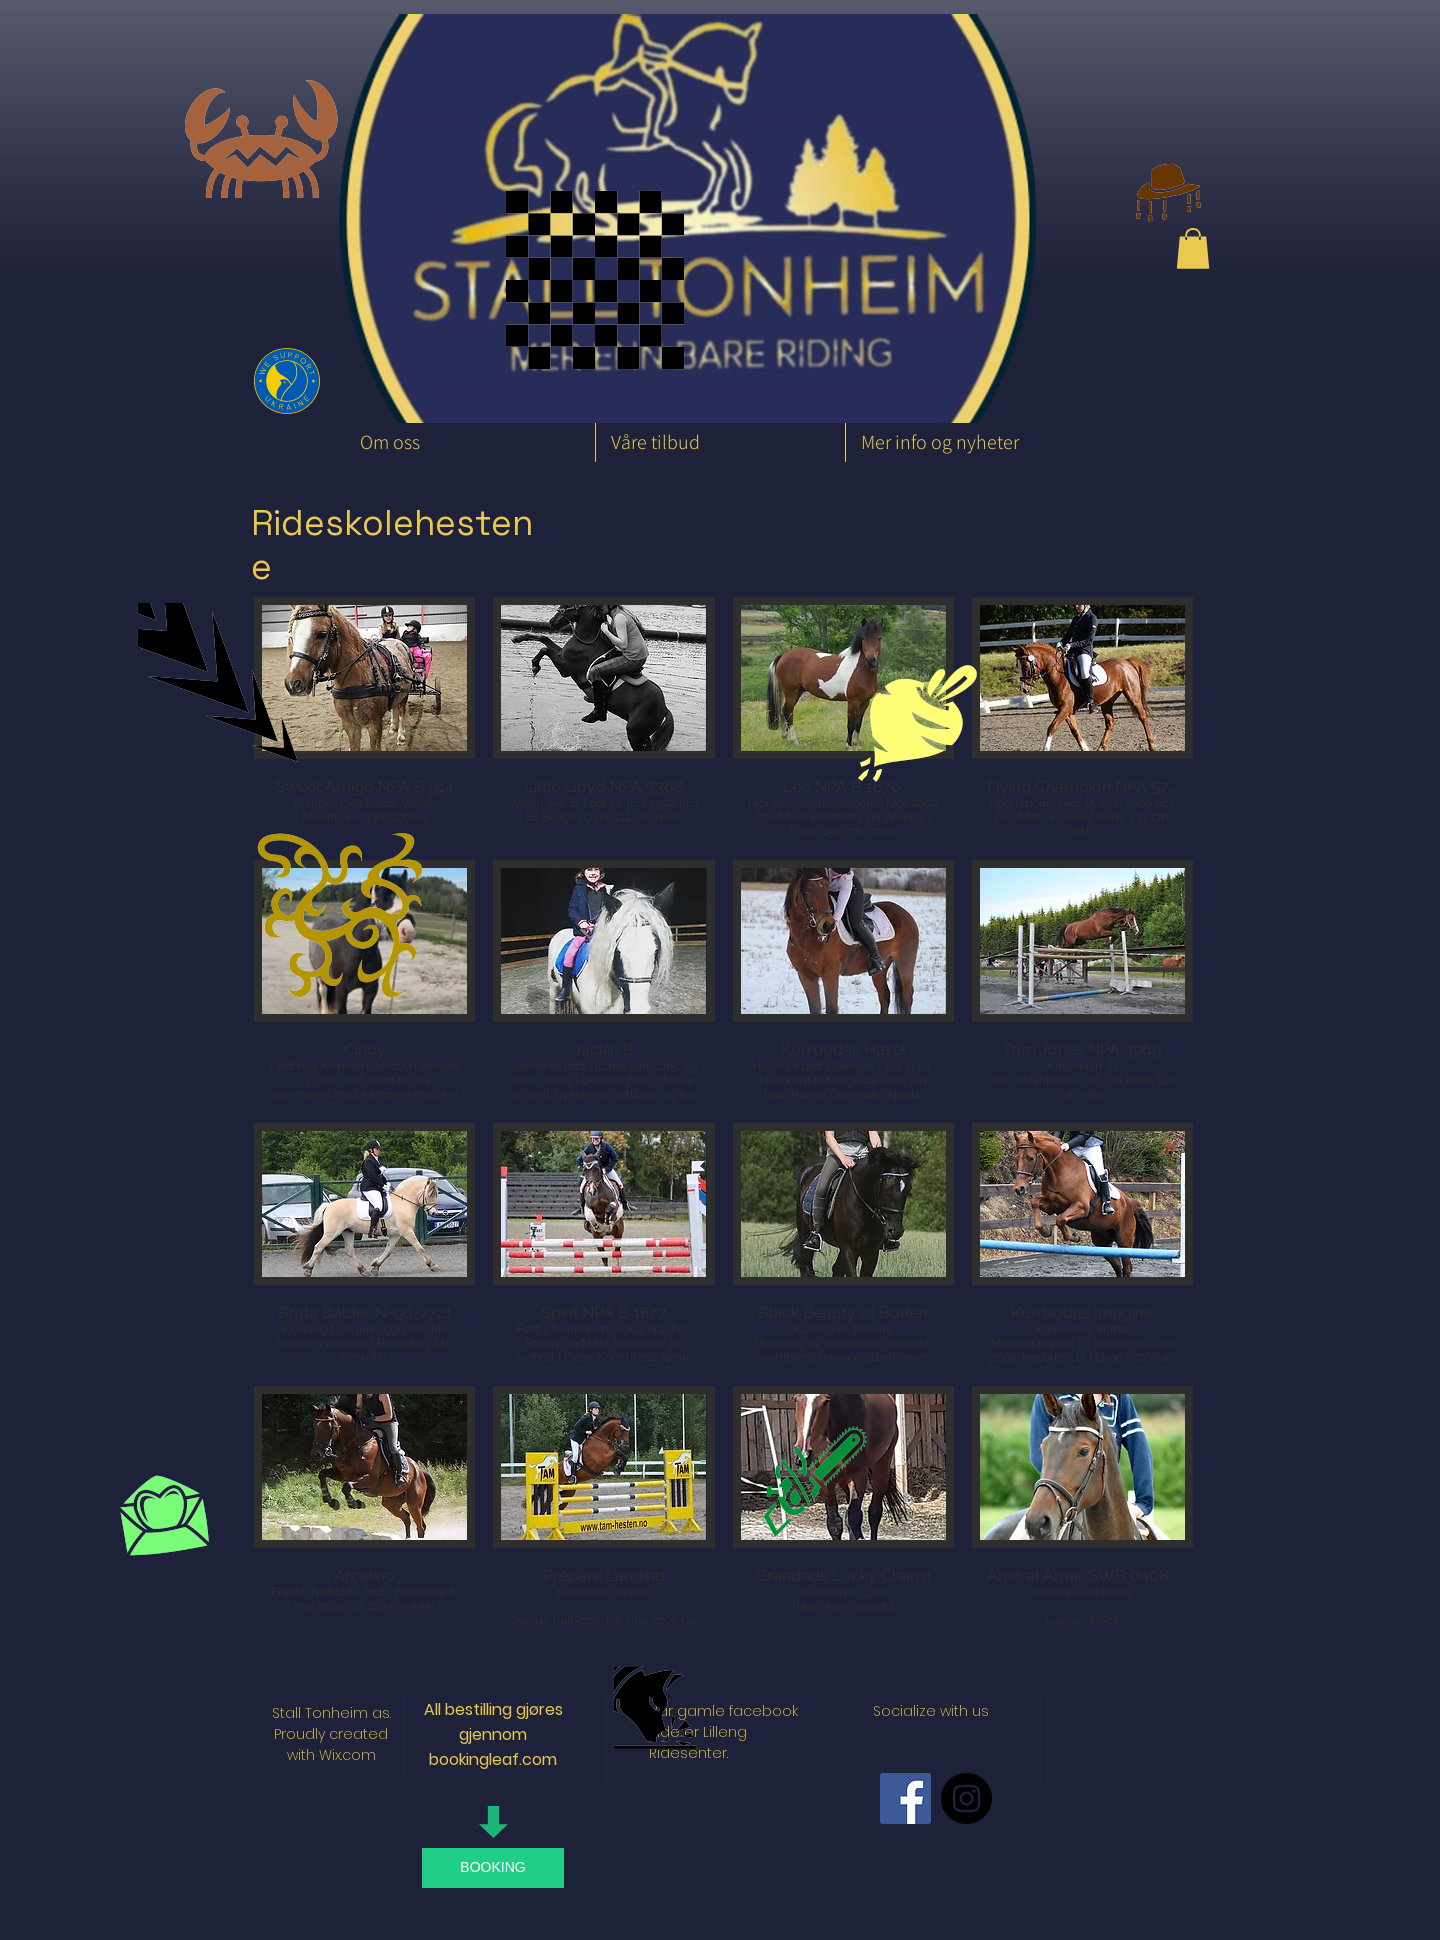  I want to click on compose or send a love letter, so click(164, 1515).